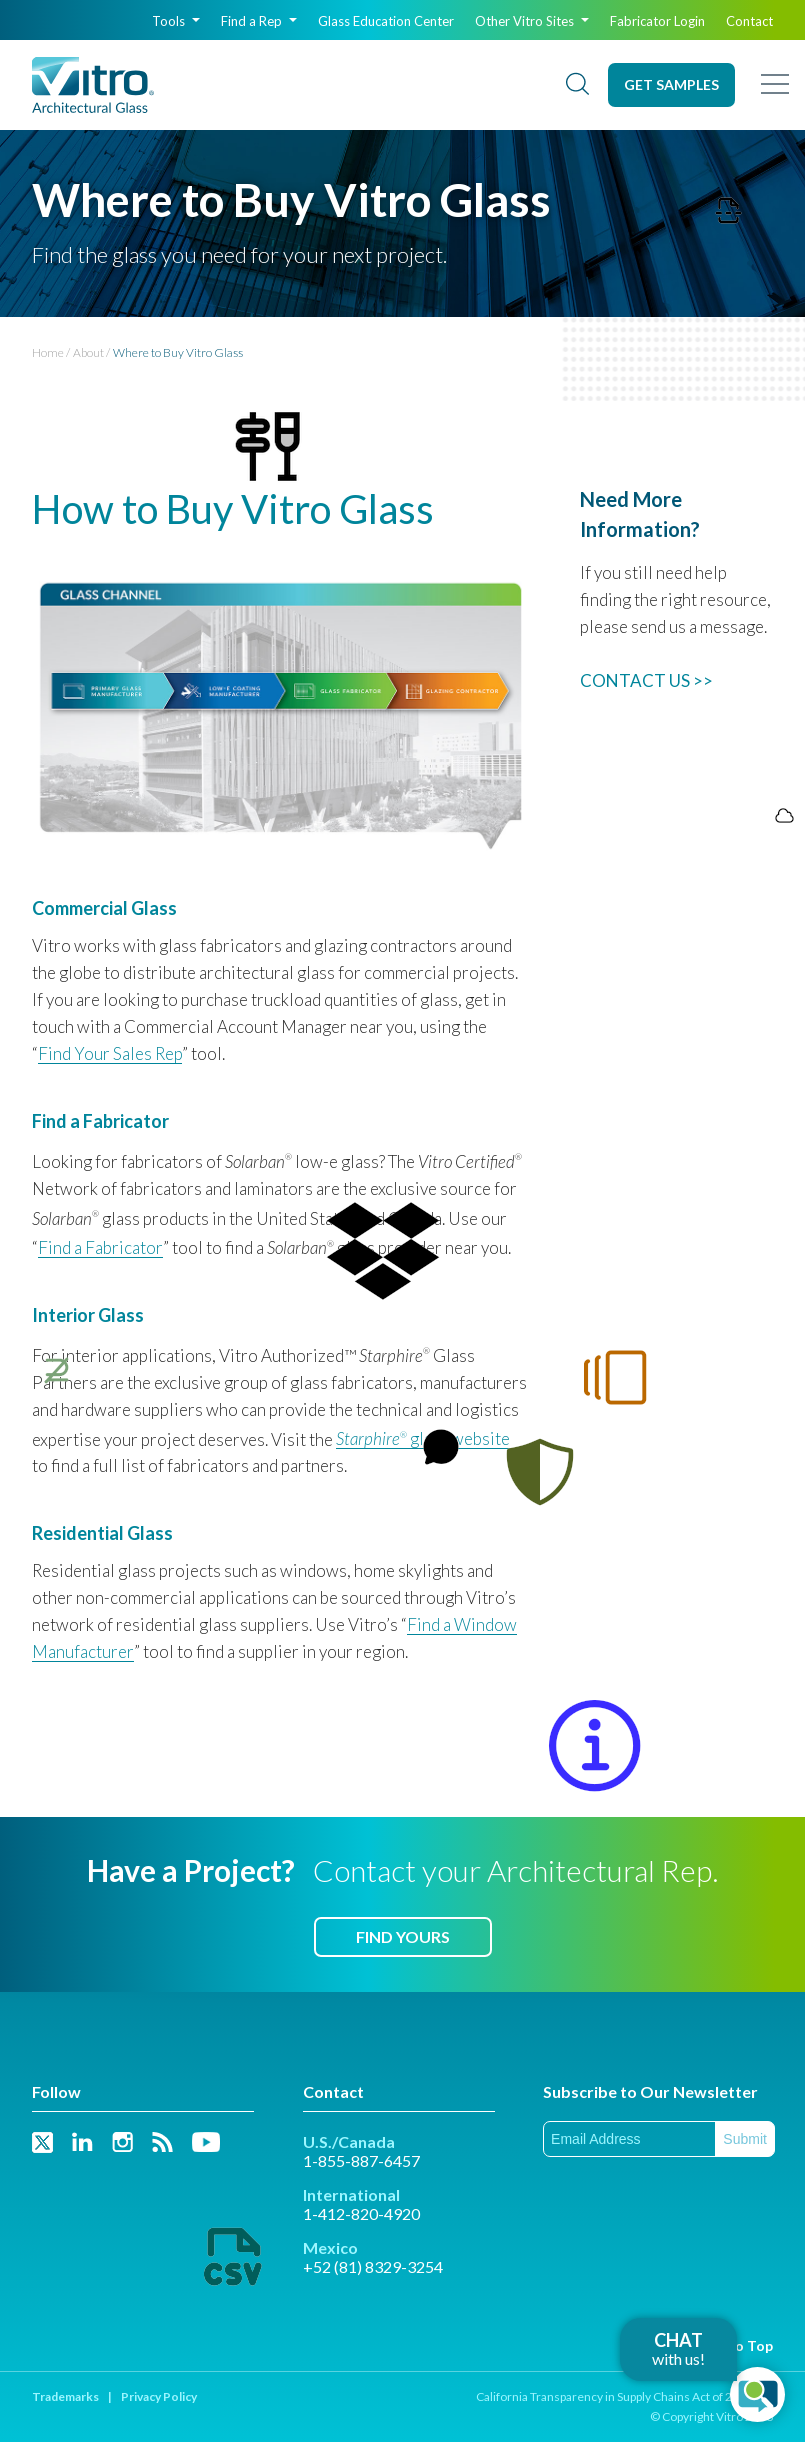 This screenshot has width=805, height=2442. I want to click on indicates partial security or protection status, so click(540, 1472).